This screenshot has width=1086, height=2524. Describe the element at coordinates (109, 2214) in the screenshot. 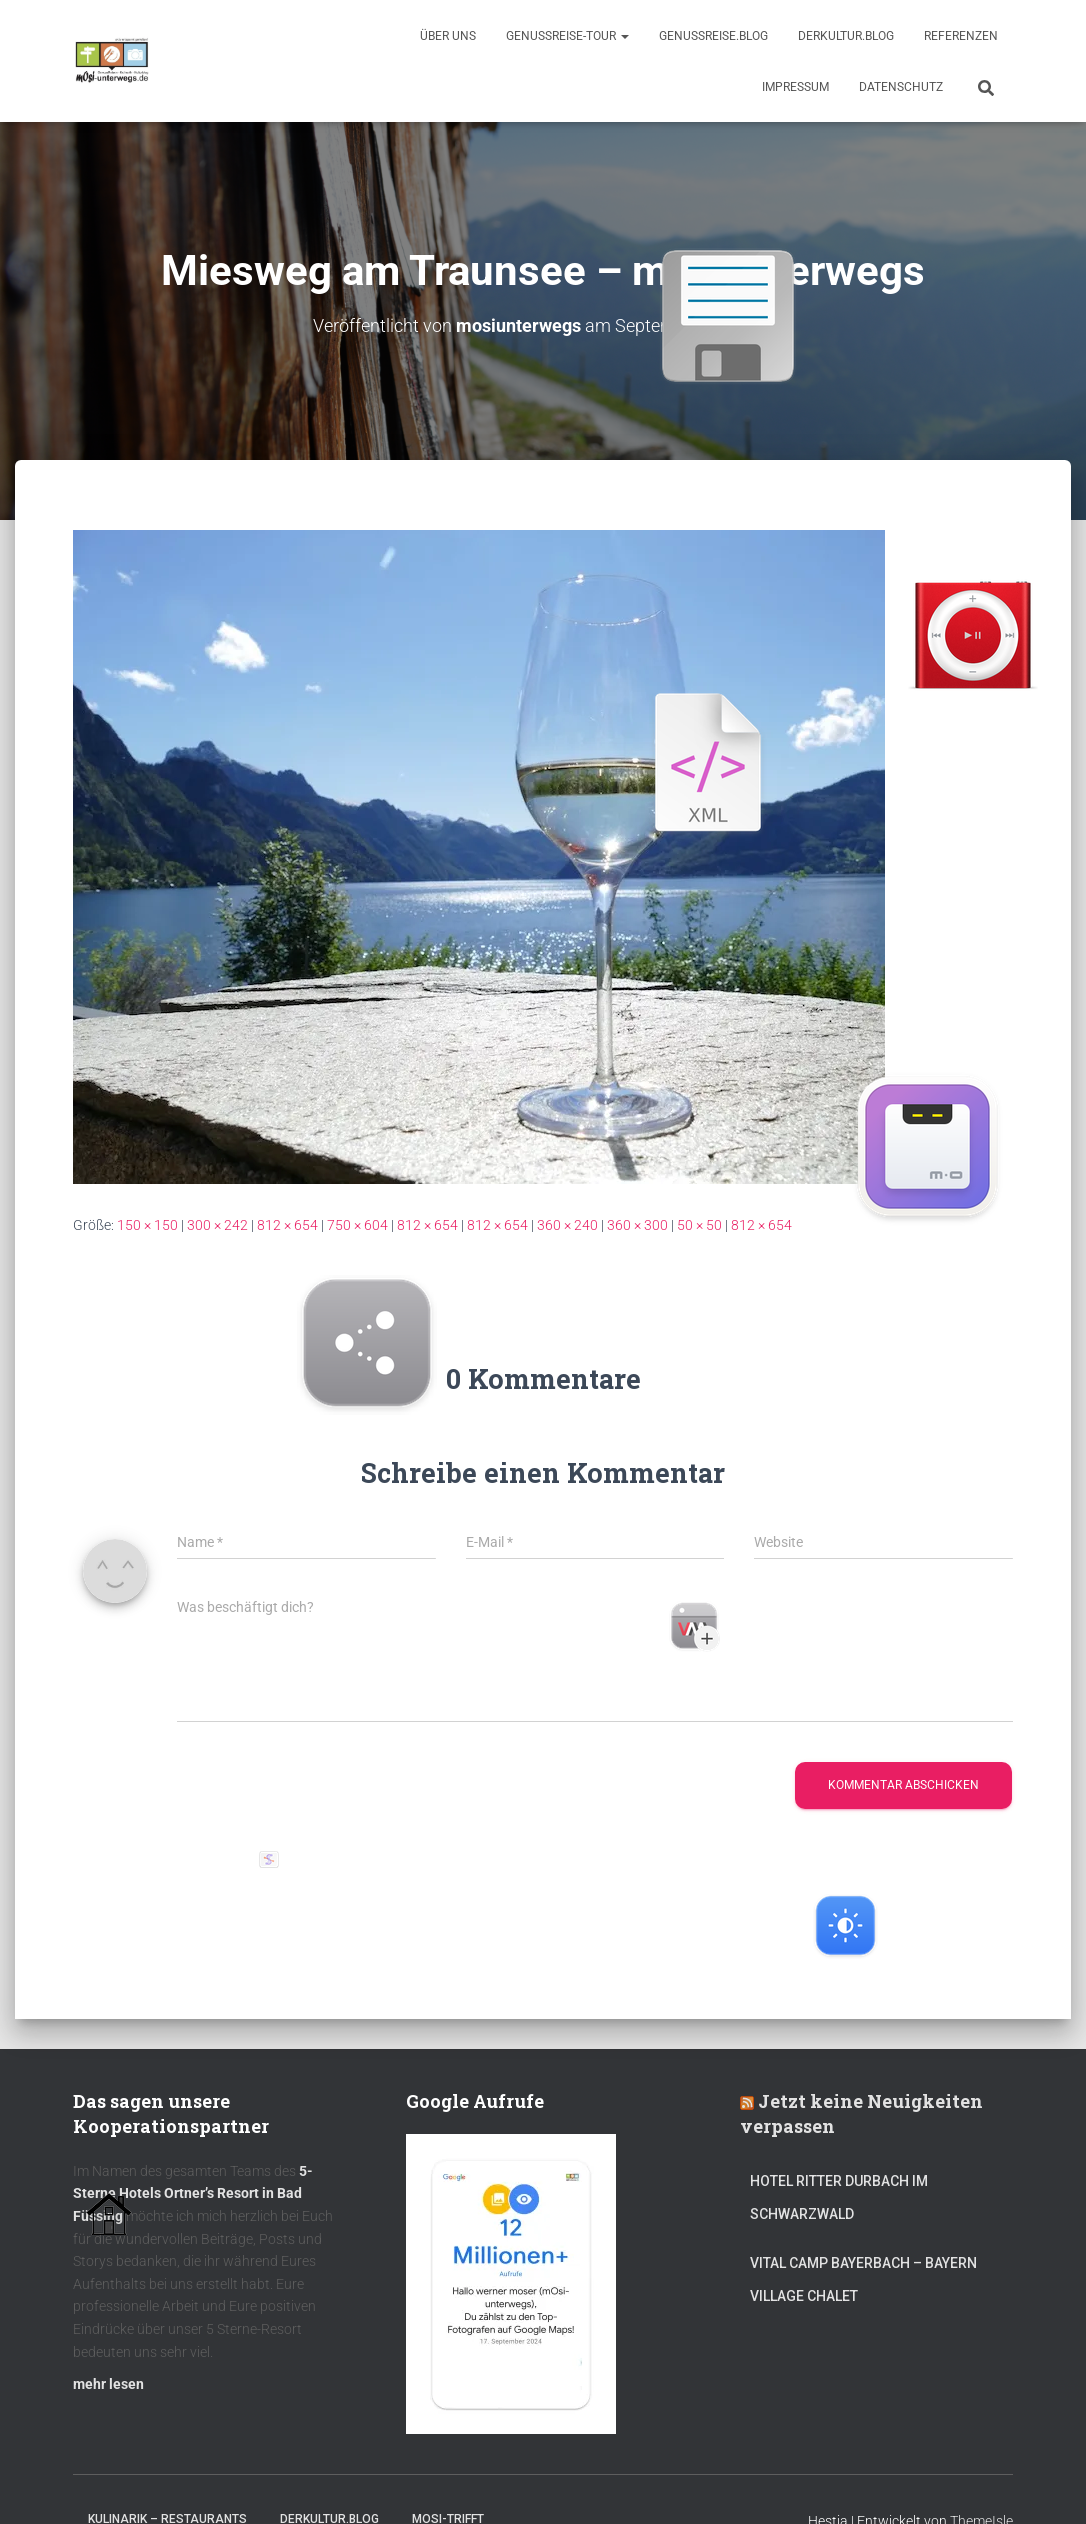

I see `navigate to your home folder` at that location.